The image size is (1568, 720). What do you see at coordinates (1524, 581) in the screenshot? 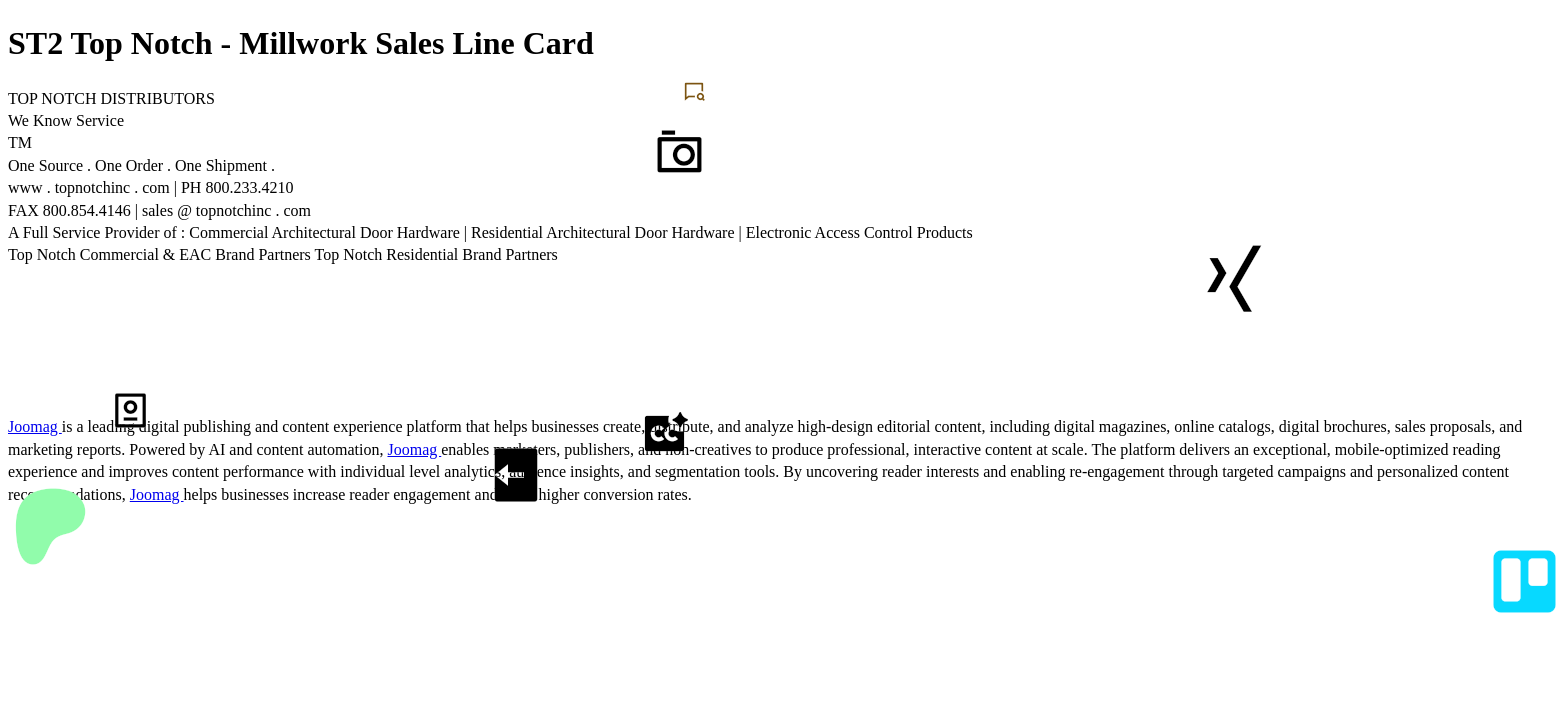
I see `open trello app` at bounding box center [1524, 581].